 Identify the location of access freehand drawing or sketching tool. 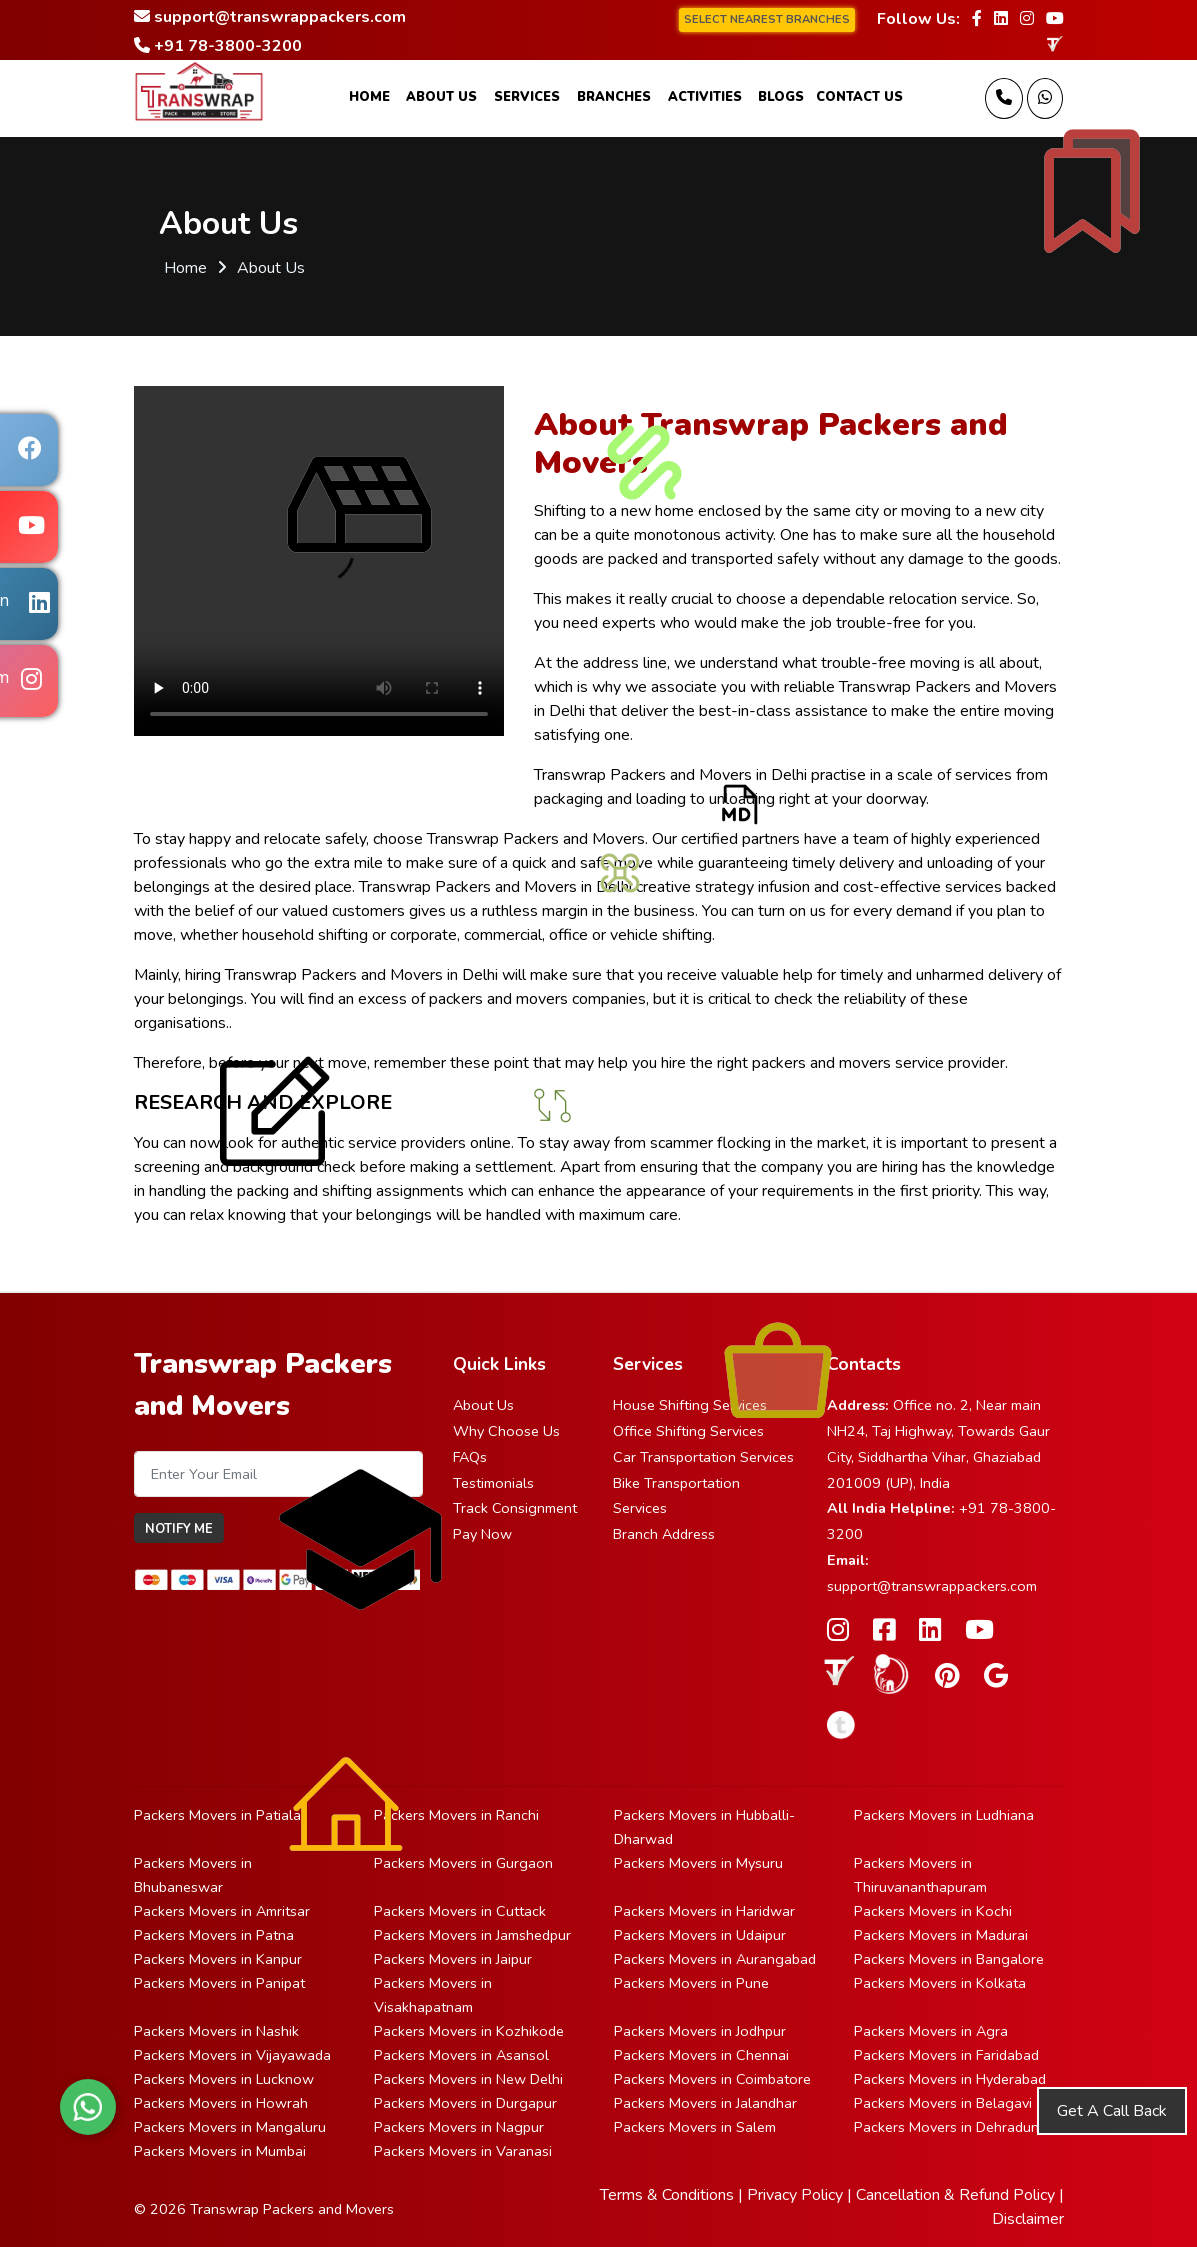
(644, 462).